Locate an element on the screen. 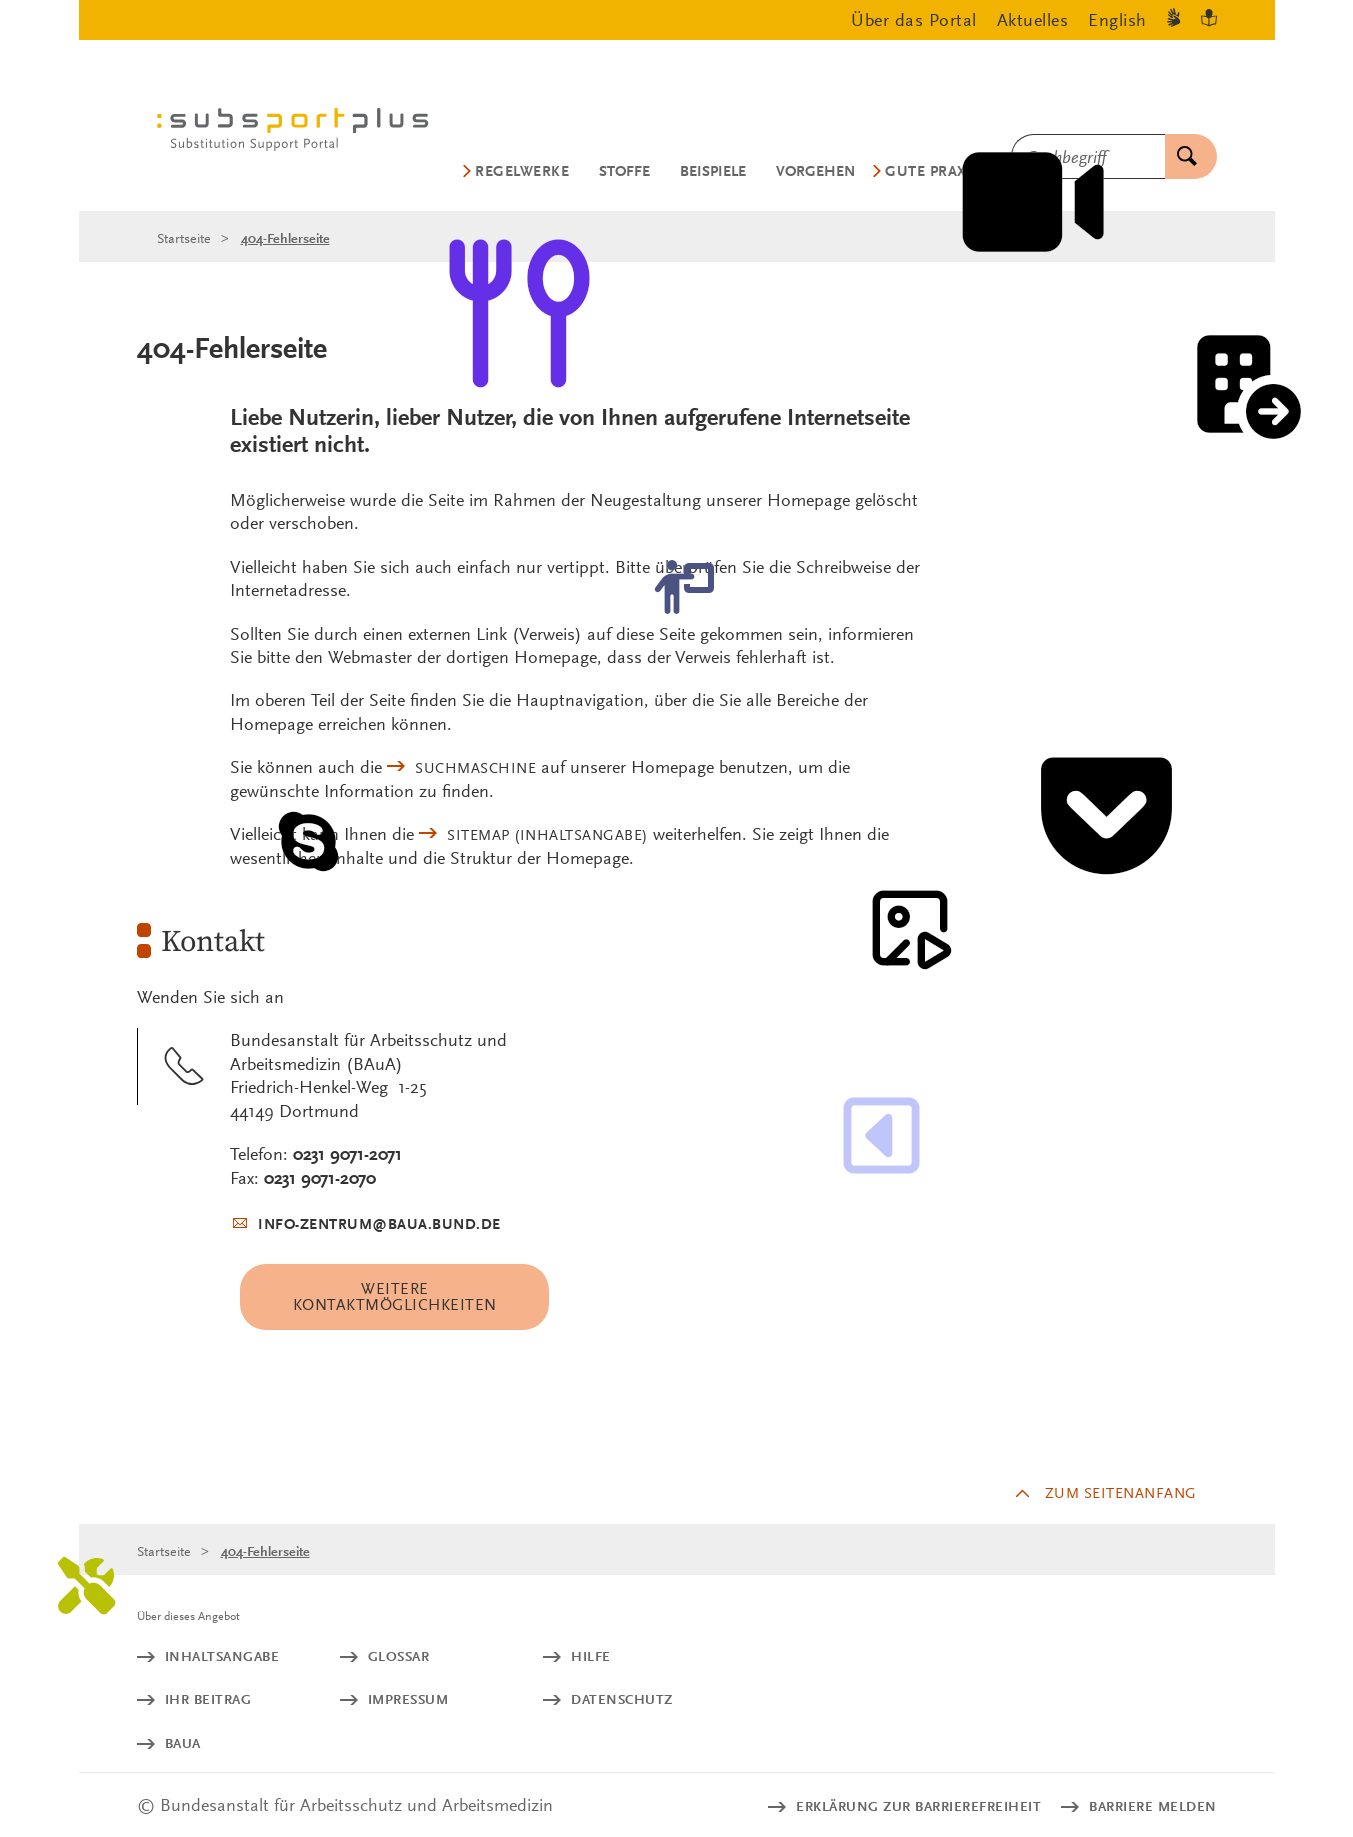  play a slideshow or image gallery is located at coordinates (910, 928).